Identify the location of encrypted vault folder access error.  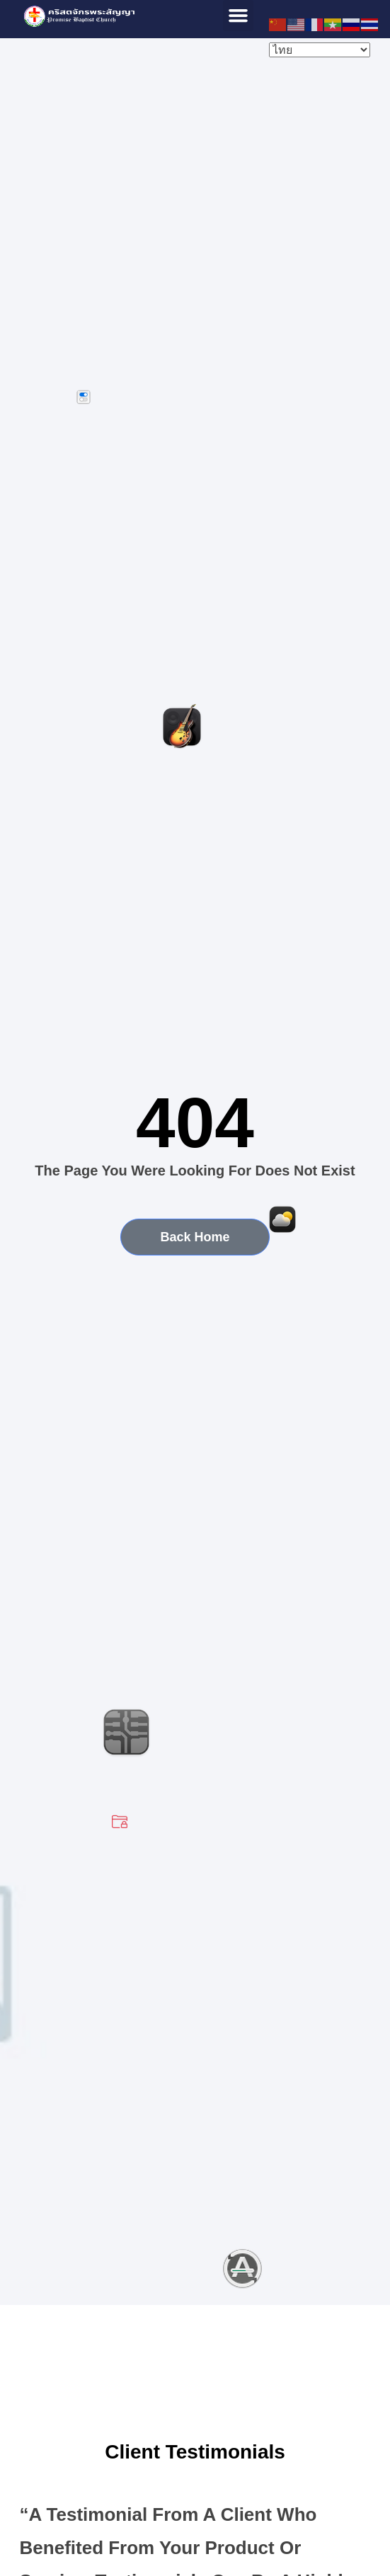
(120, 1822).